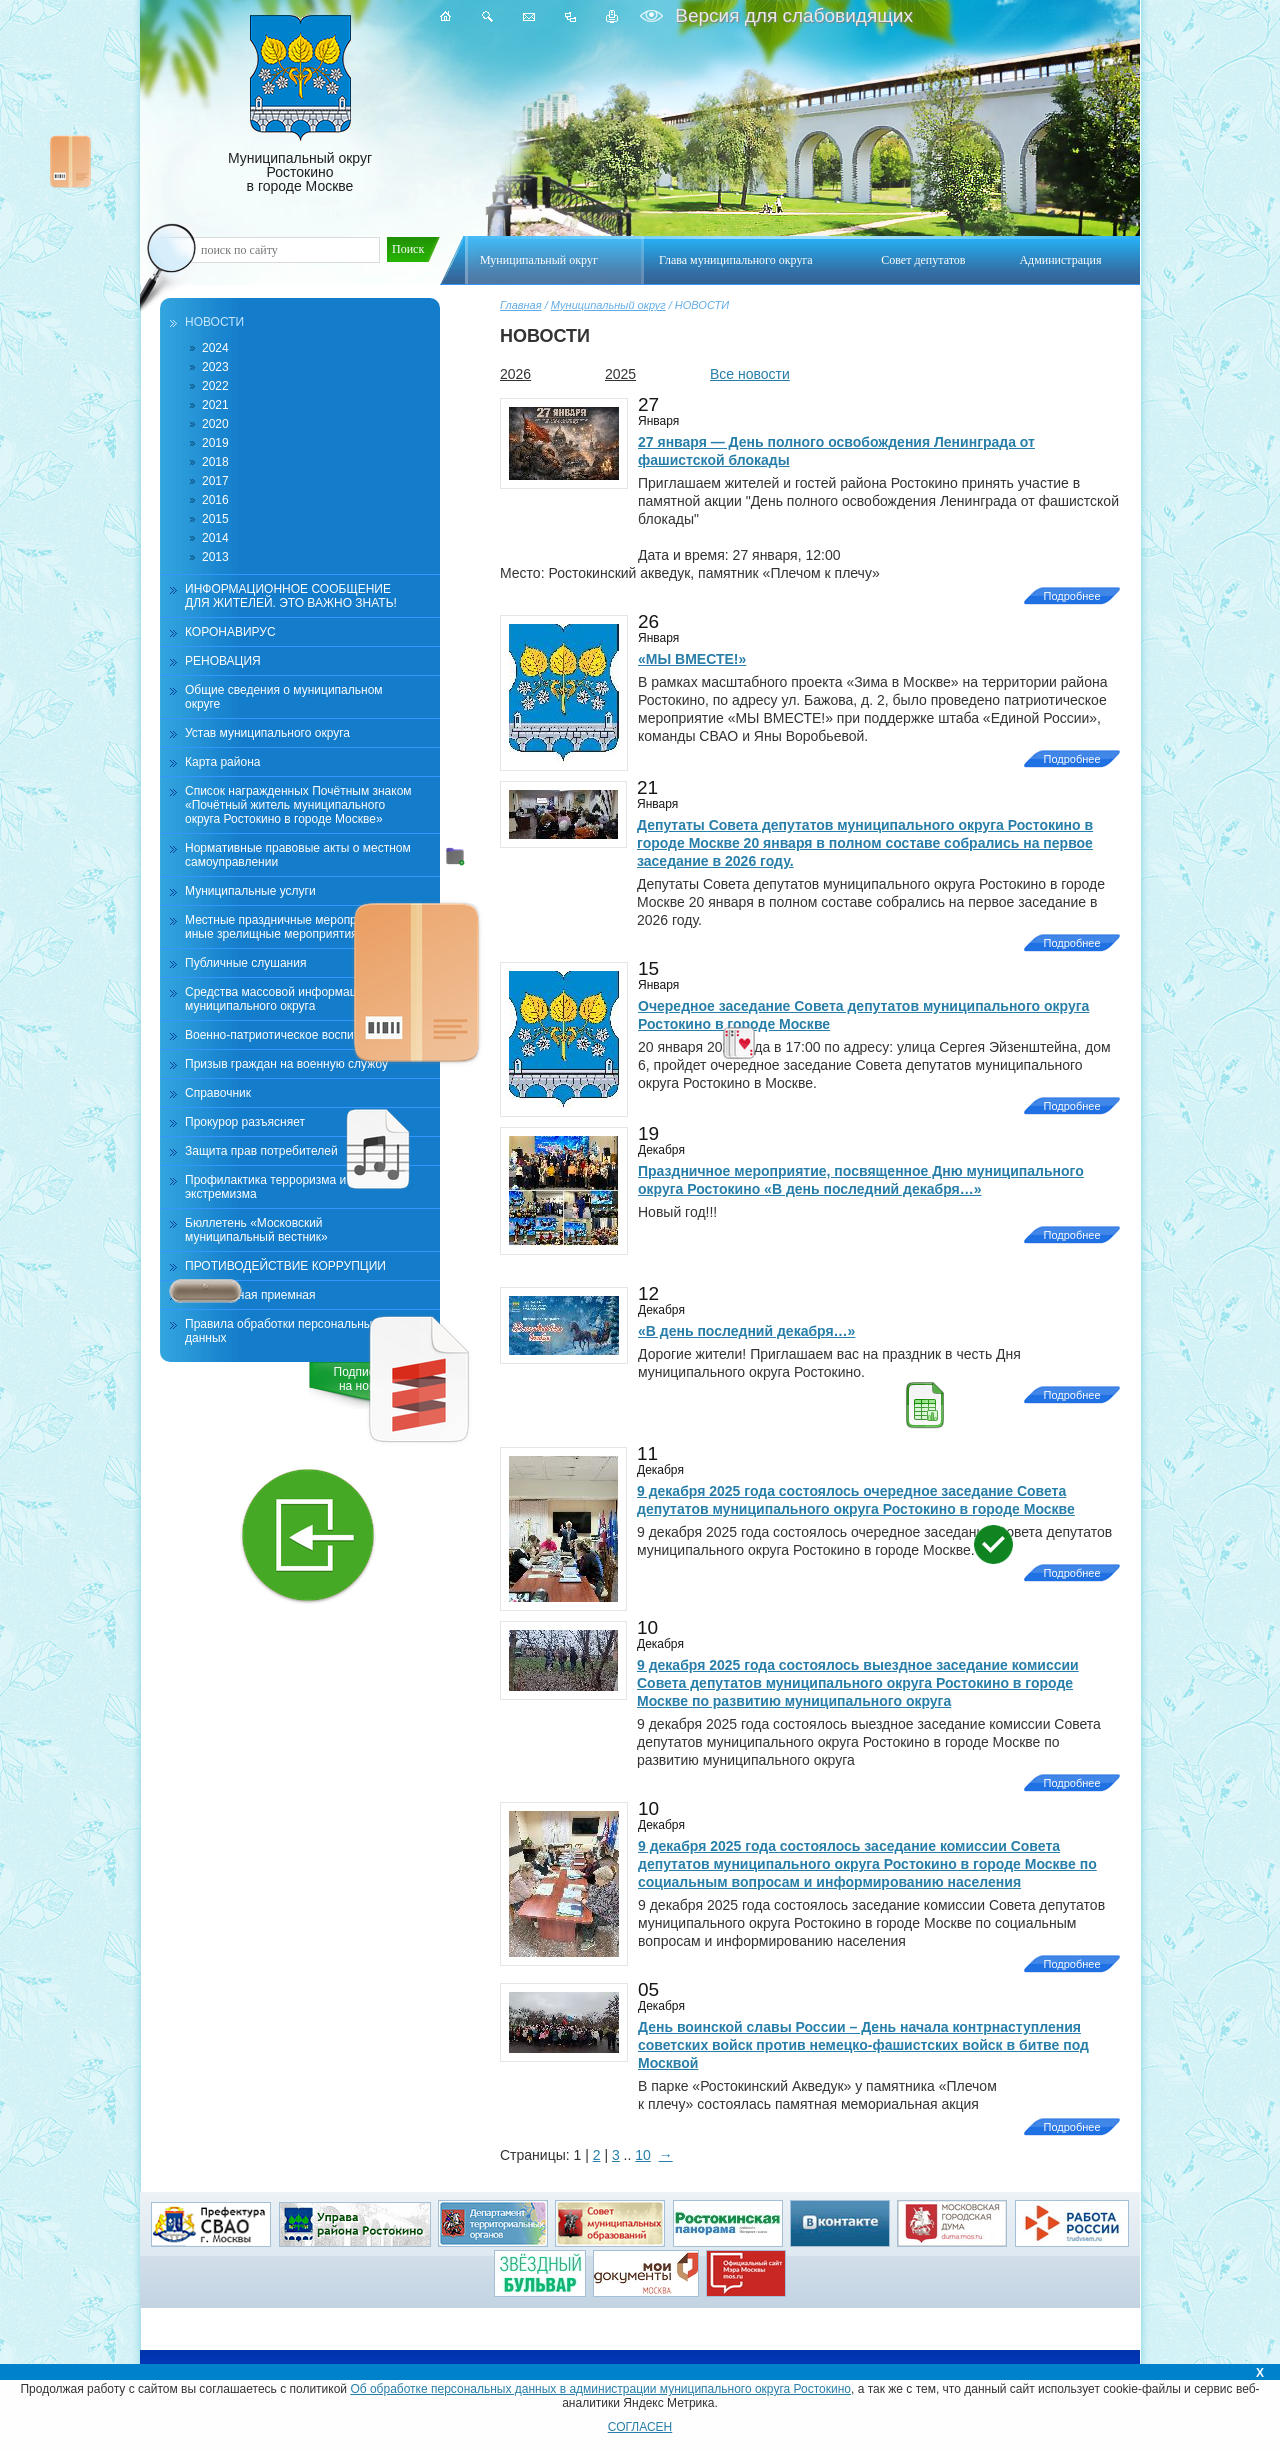 This screenshot has height=2451, width=1280. I want to click on log out of the current user session, so click(308, 1535).